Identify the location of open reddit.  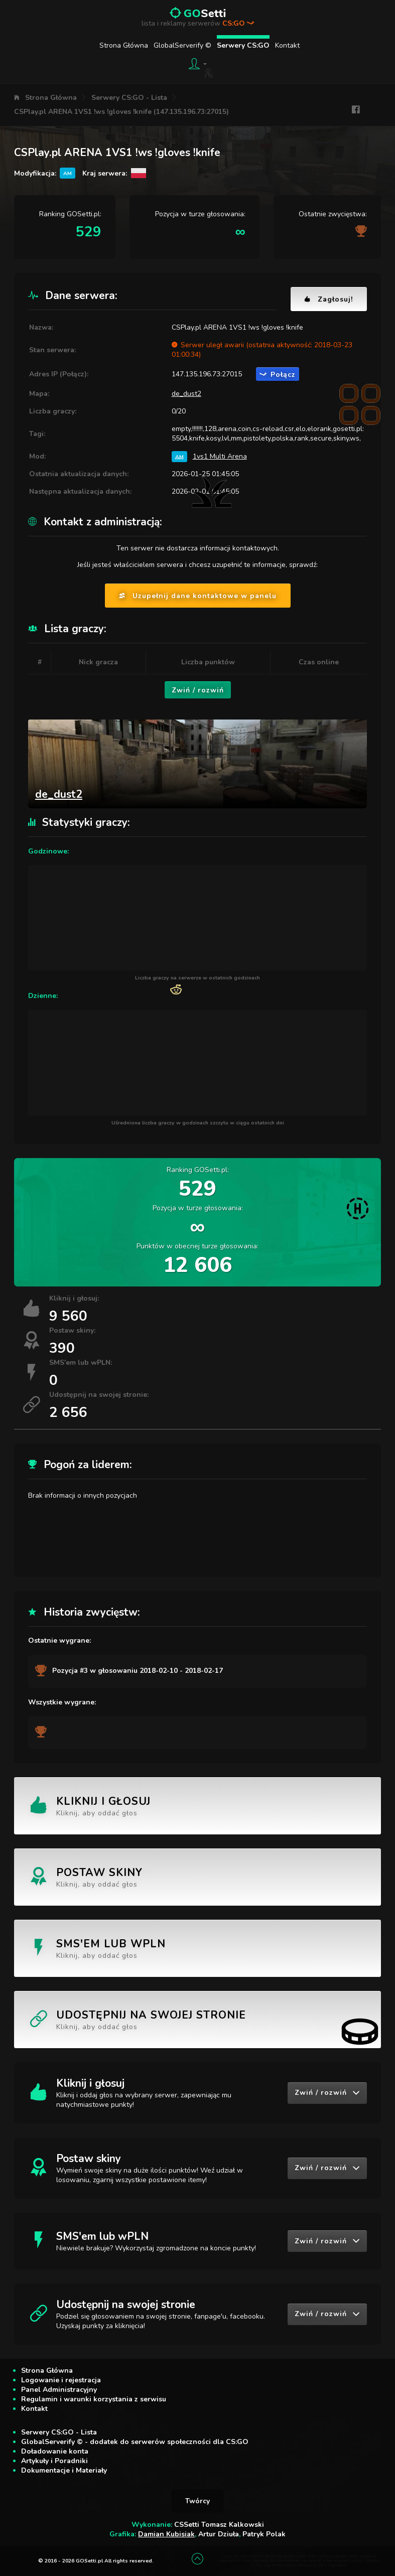
(176, 989).